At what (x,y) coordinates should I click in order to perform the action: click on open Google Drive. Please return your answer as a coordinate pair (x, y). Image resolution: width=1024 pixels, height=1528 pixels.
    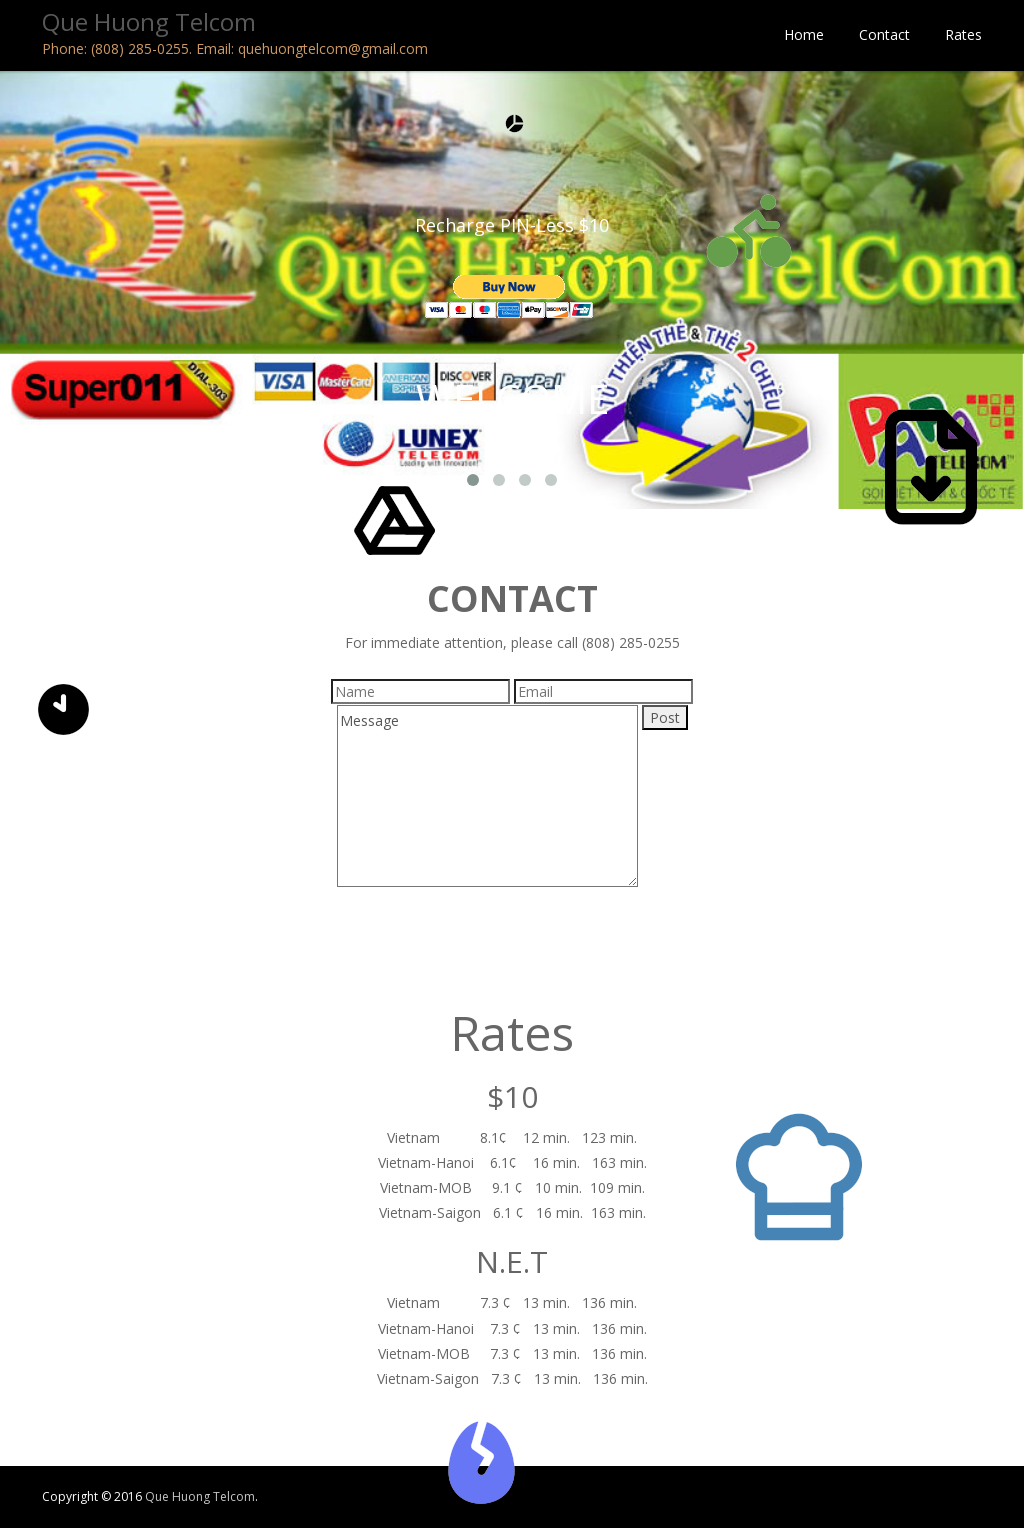
    Looking at the image, I should click on (394, 518).